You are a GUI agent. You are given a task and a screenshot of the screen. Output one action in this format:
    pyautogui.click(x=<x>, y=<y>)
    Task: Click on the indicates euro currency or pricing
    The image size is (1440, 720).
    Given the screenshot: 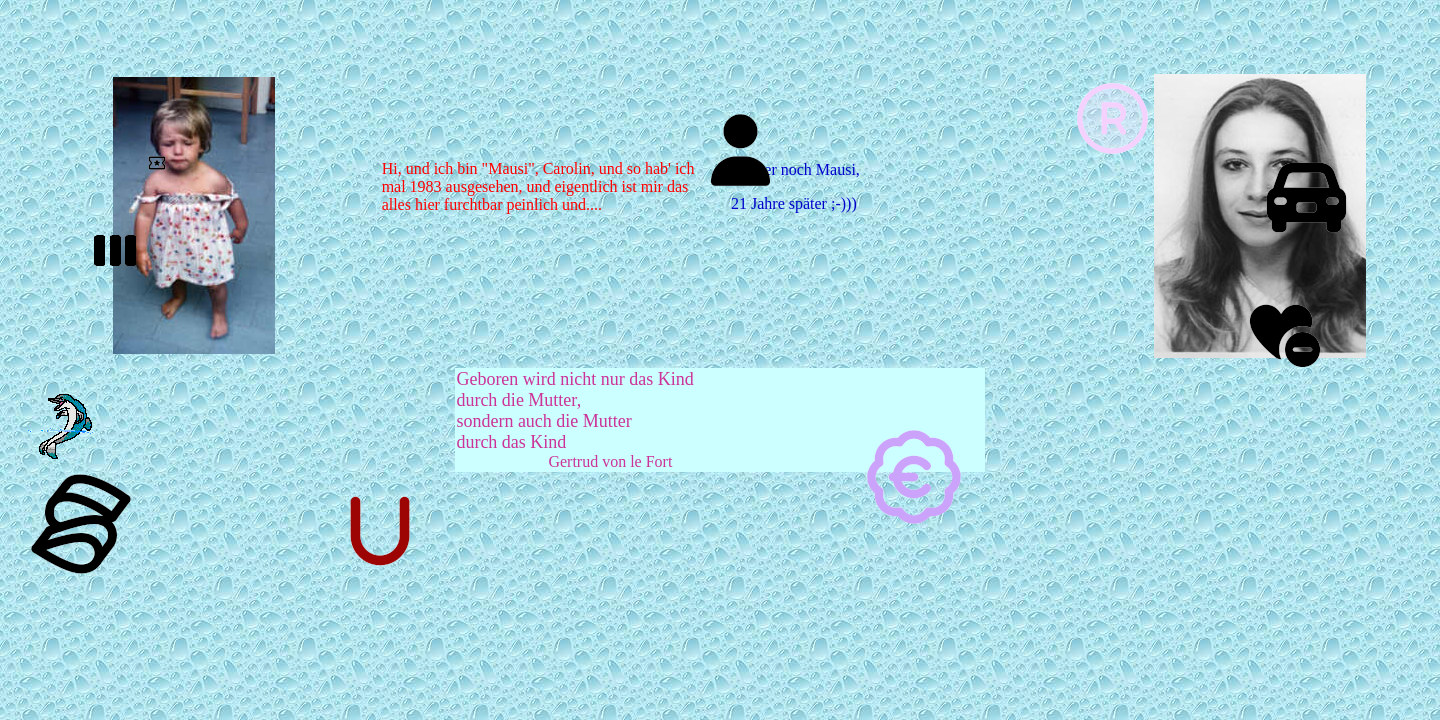 What is the action you would take?
    pyautogui.click(x=914, y=477)
    